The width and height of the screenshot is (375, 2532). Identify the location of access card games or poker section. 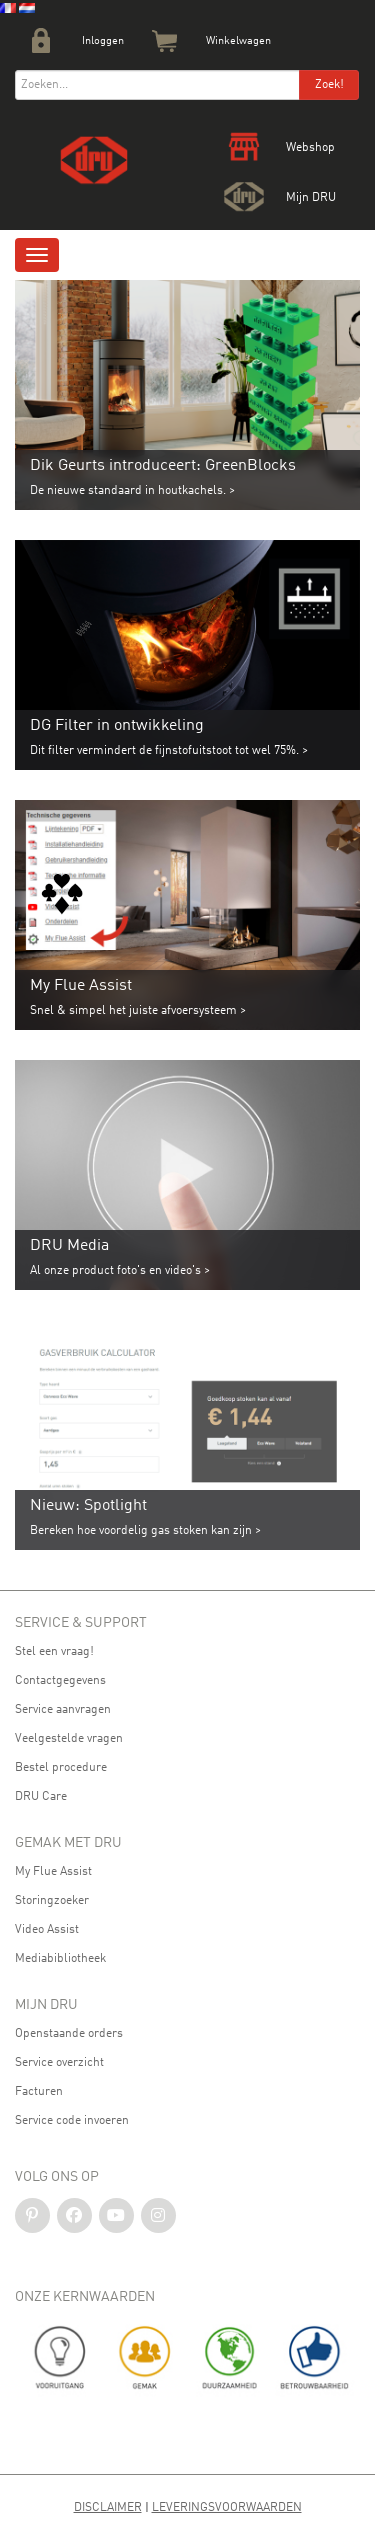
(62, 894).